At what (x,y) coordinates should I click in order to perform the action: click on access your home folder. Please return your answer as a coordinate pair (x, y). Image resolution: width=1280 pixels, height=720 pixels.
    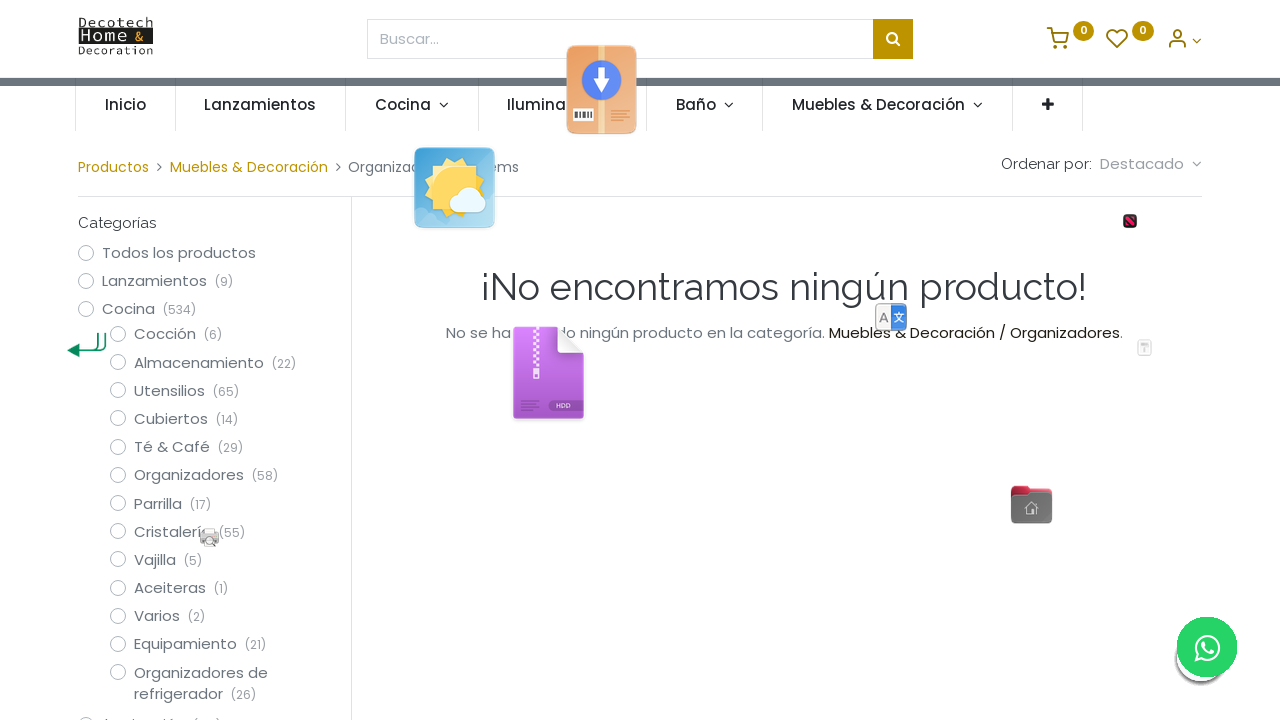
    Looking at the image, I should click on (1031, 504).